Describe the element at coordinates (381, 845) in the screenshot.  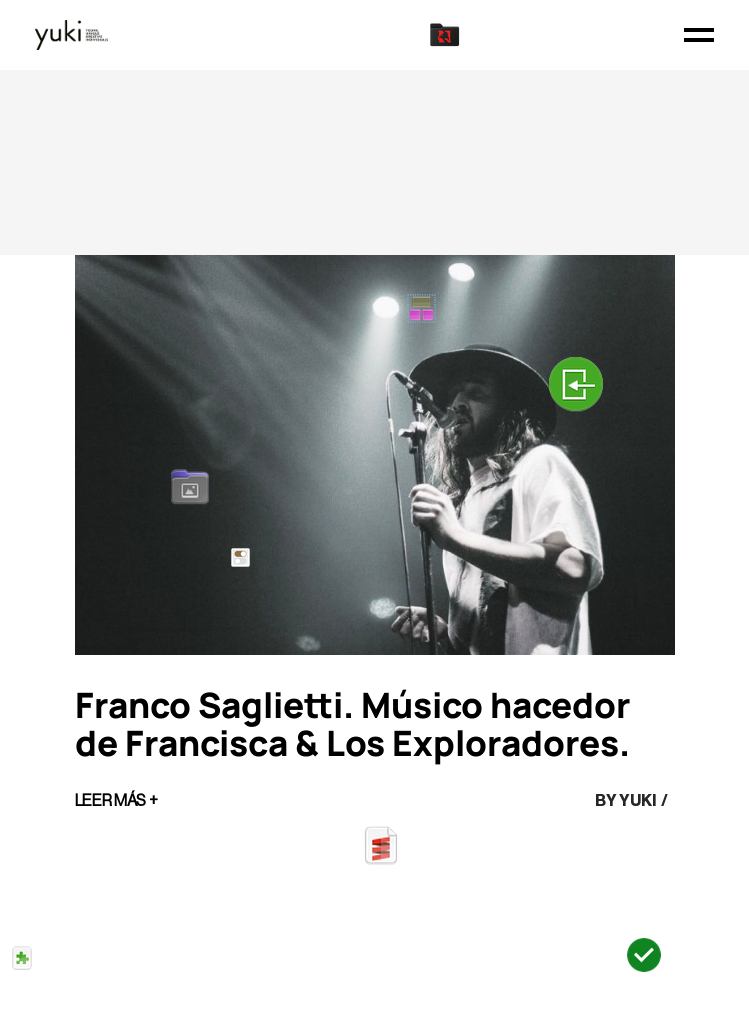
I see `indicates a scala source code file` at that location.